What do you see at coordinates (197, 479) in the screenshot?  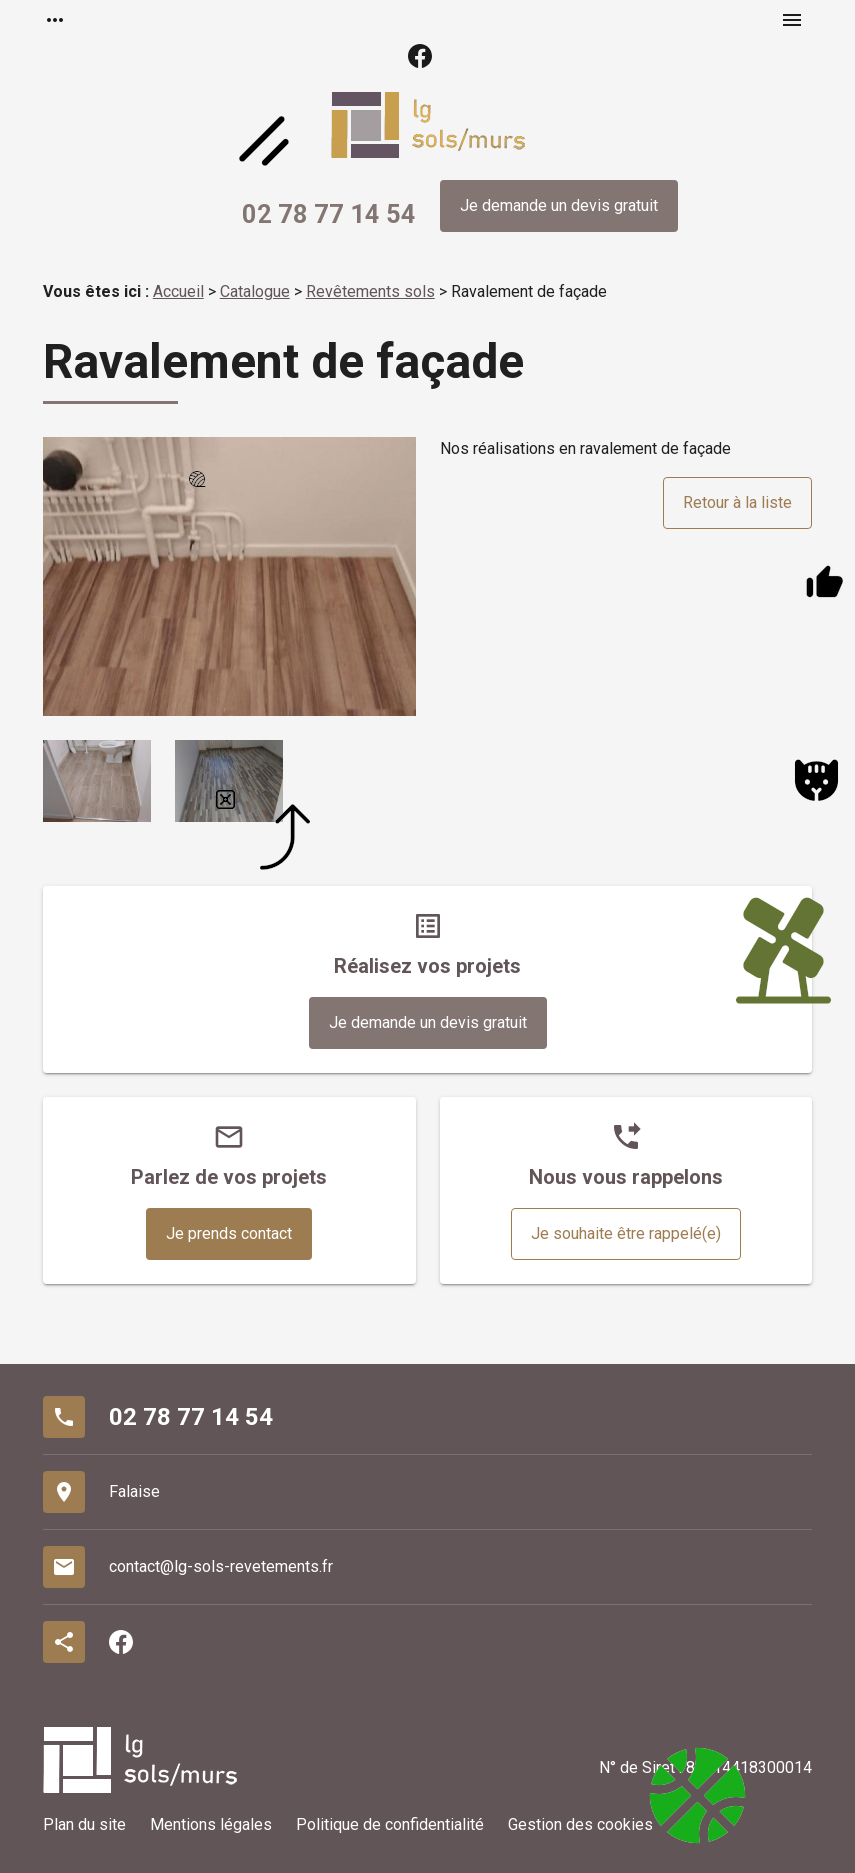 I see `access knitting or crochet projects` at bounding box center [197, 479].